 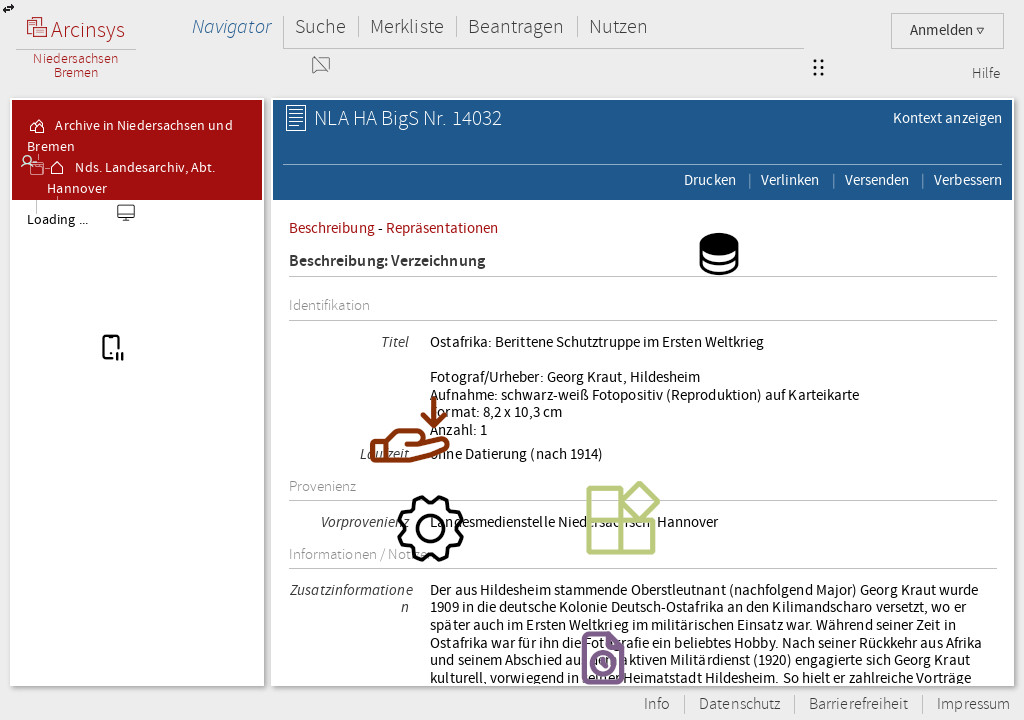 I want to click on pause mobile device activity, so click(x=111, y=347).